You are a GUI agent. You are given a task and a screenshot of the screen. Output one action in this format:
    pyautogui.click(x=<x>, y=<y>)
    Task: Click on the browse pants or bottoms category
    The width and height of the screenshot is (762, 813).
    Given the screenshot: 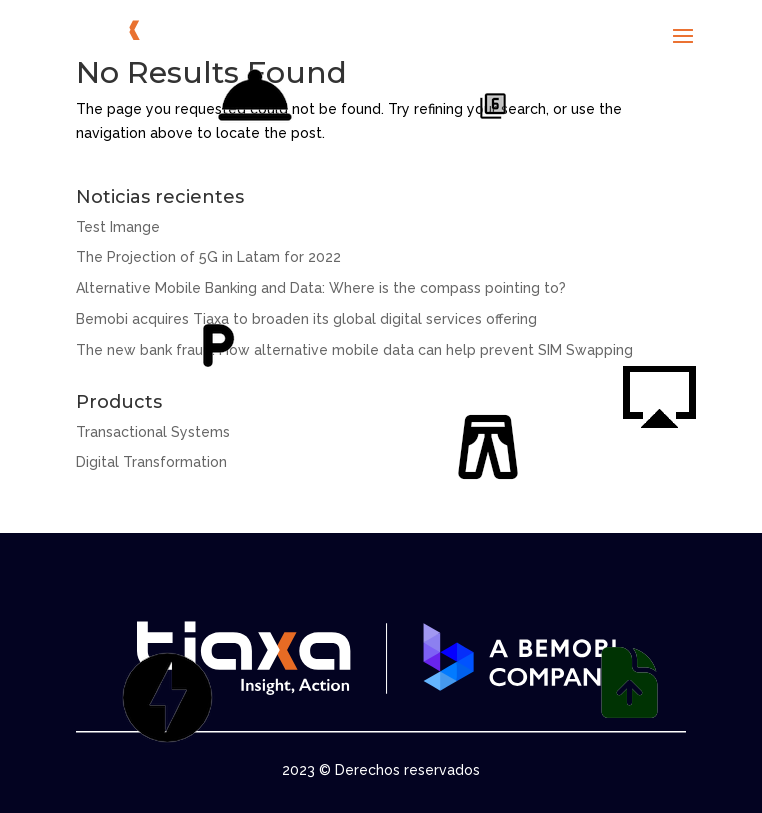 What is the action you would take?
    pyautogui.click(x=488, y=447)
    